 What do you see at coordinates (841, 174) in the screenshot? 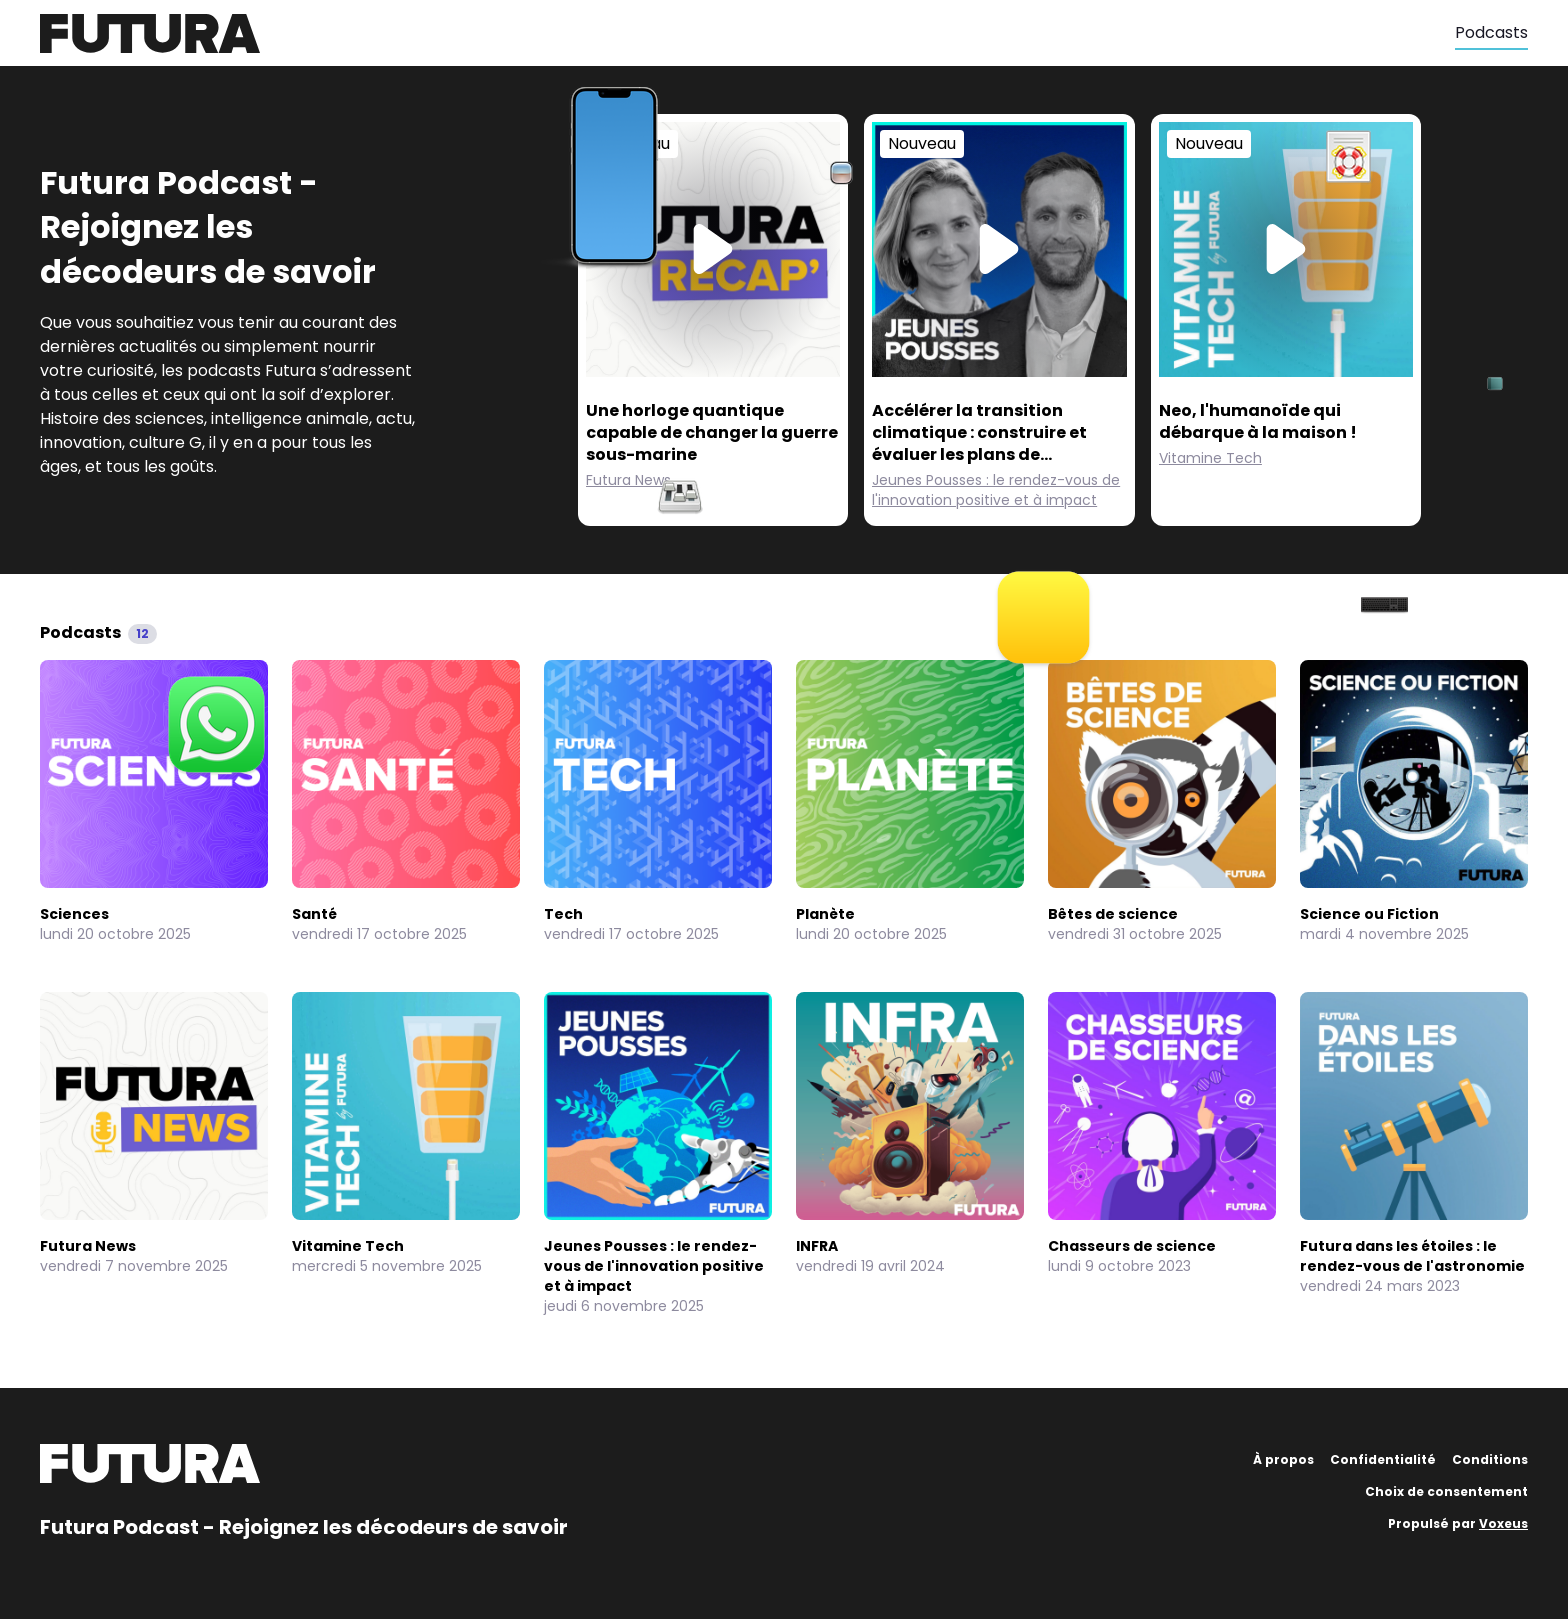
I see `access background textures and materials library` at bounding box center [841, 174].